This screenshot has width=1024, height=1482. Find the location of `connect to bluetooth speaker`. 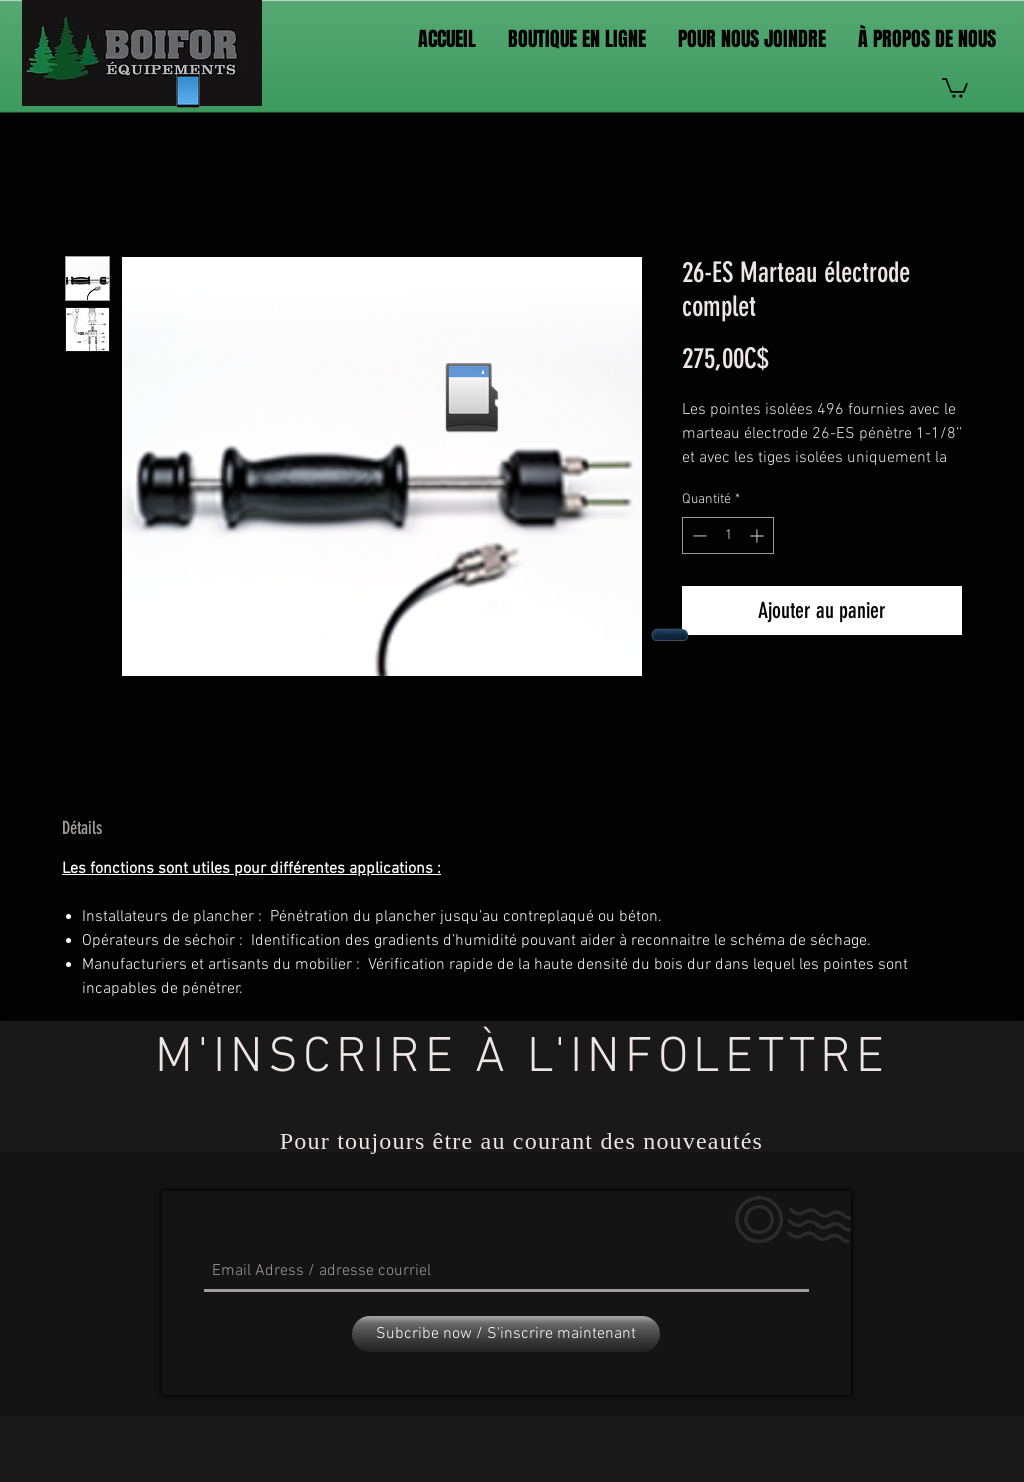

connect to bluetooth speaker is located at coordinates (670, 635).